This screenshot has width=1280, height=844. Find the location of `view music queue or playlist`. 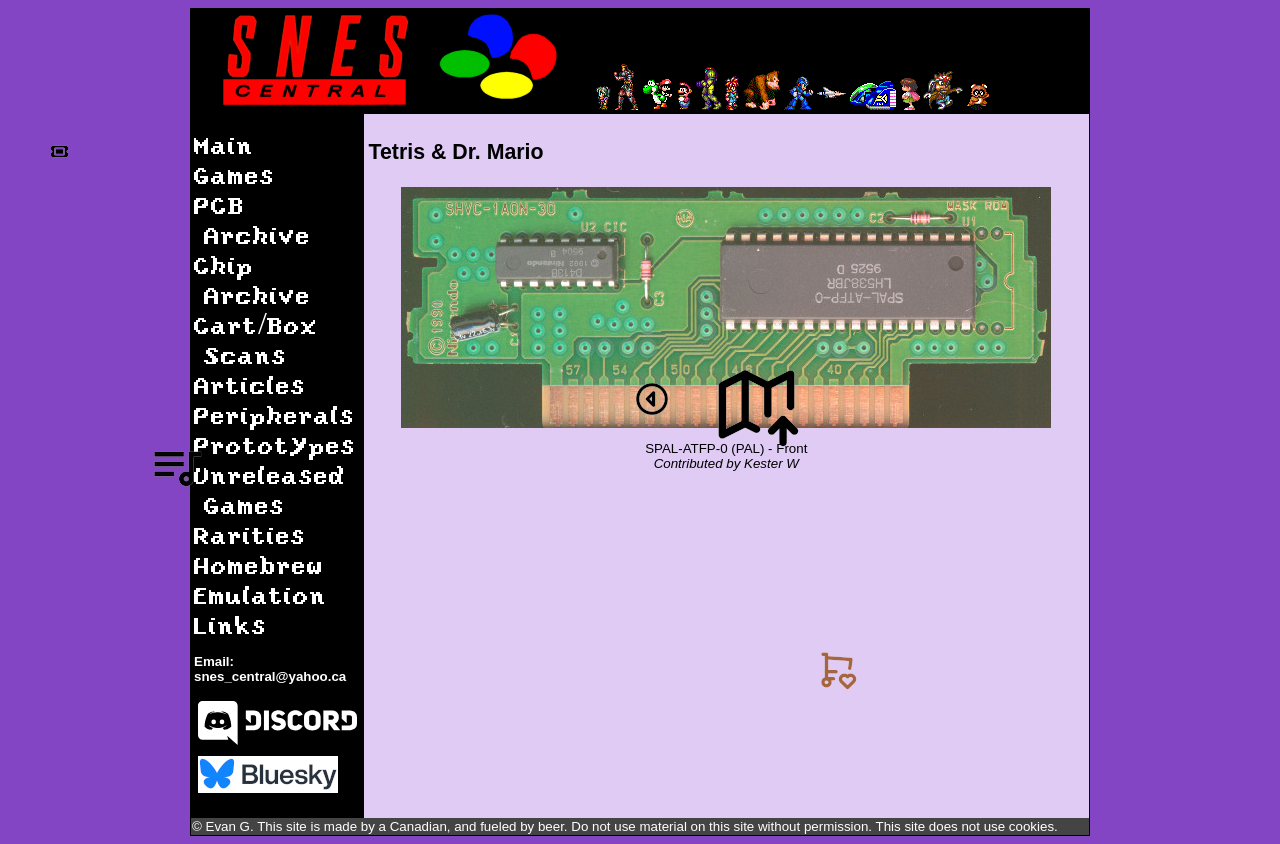

view music queue or playlist is located at coordinates (176, 466).